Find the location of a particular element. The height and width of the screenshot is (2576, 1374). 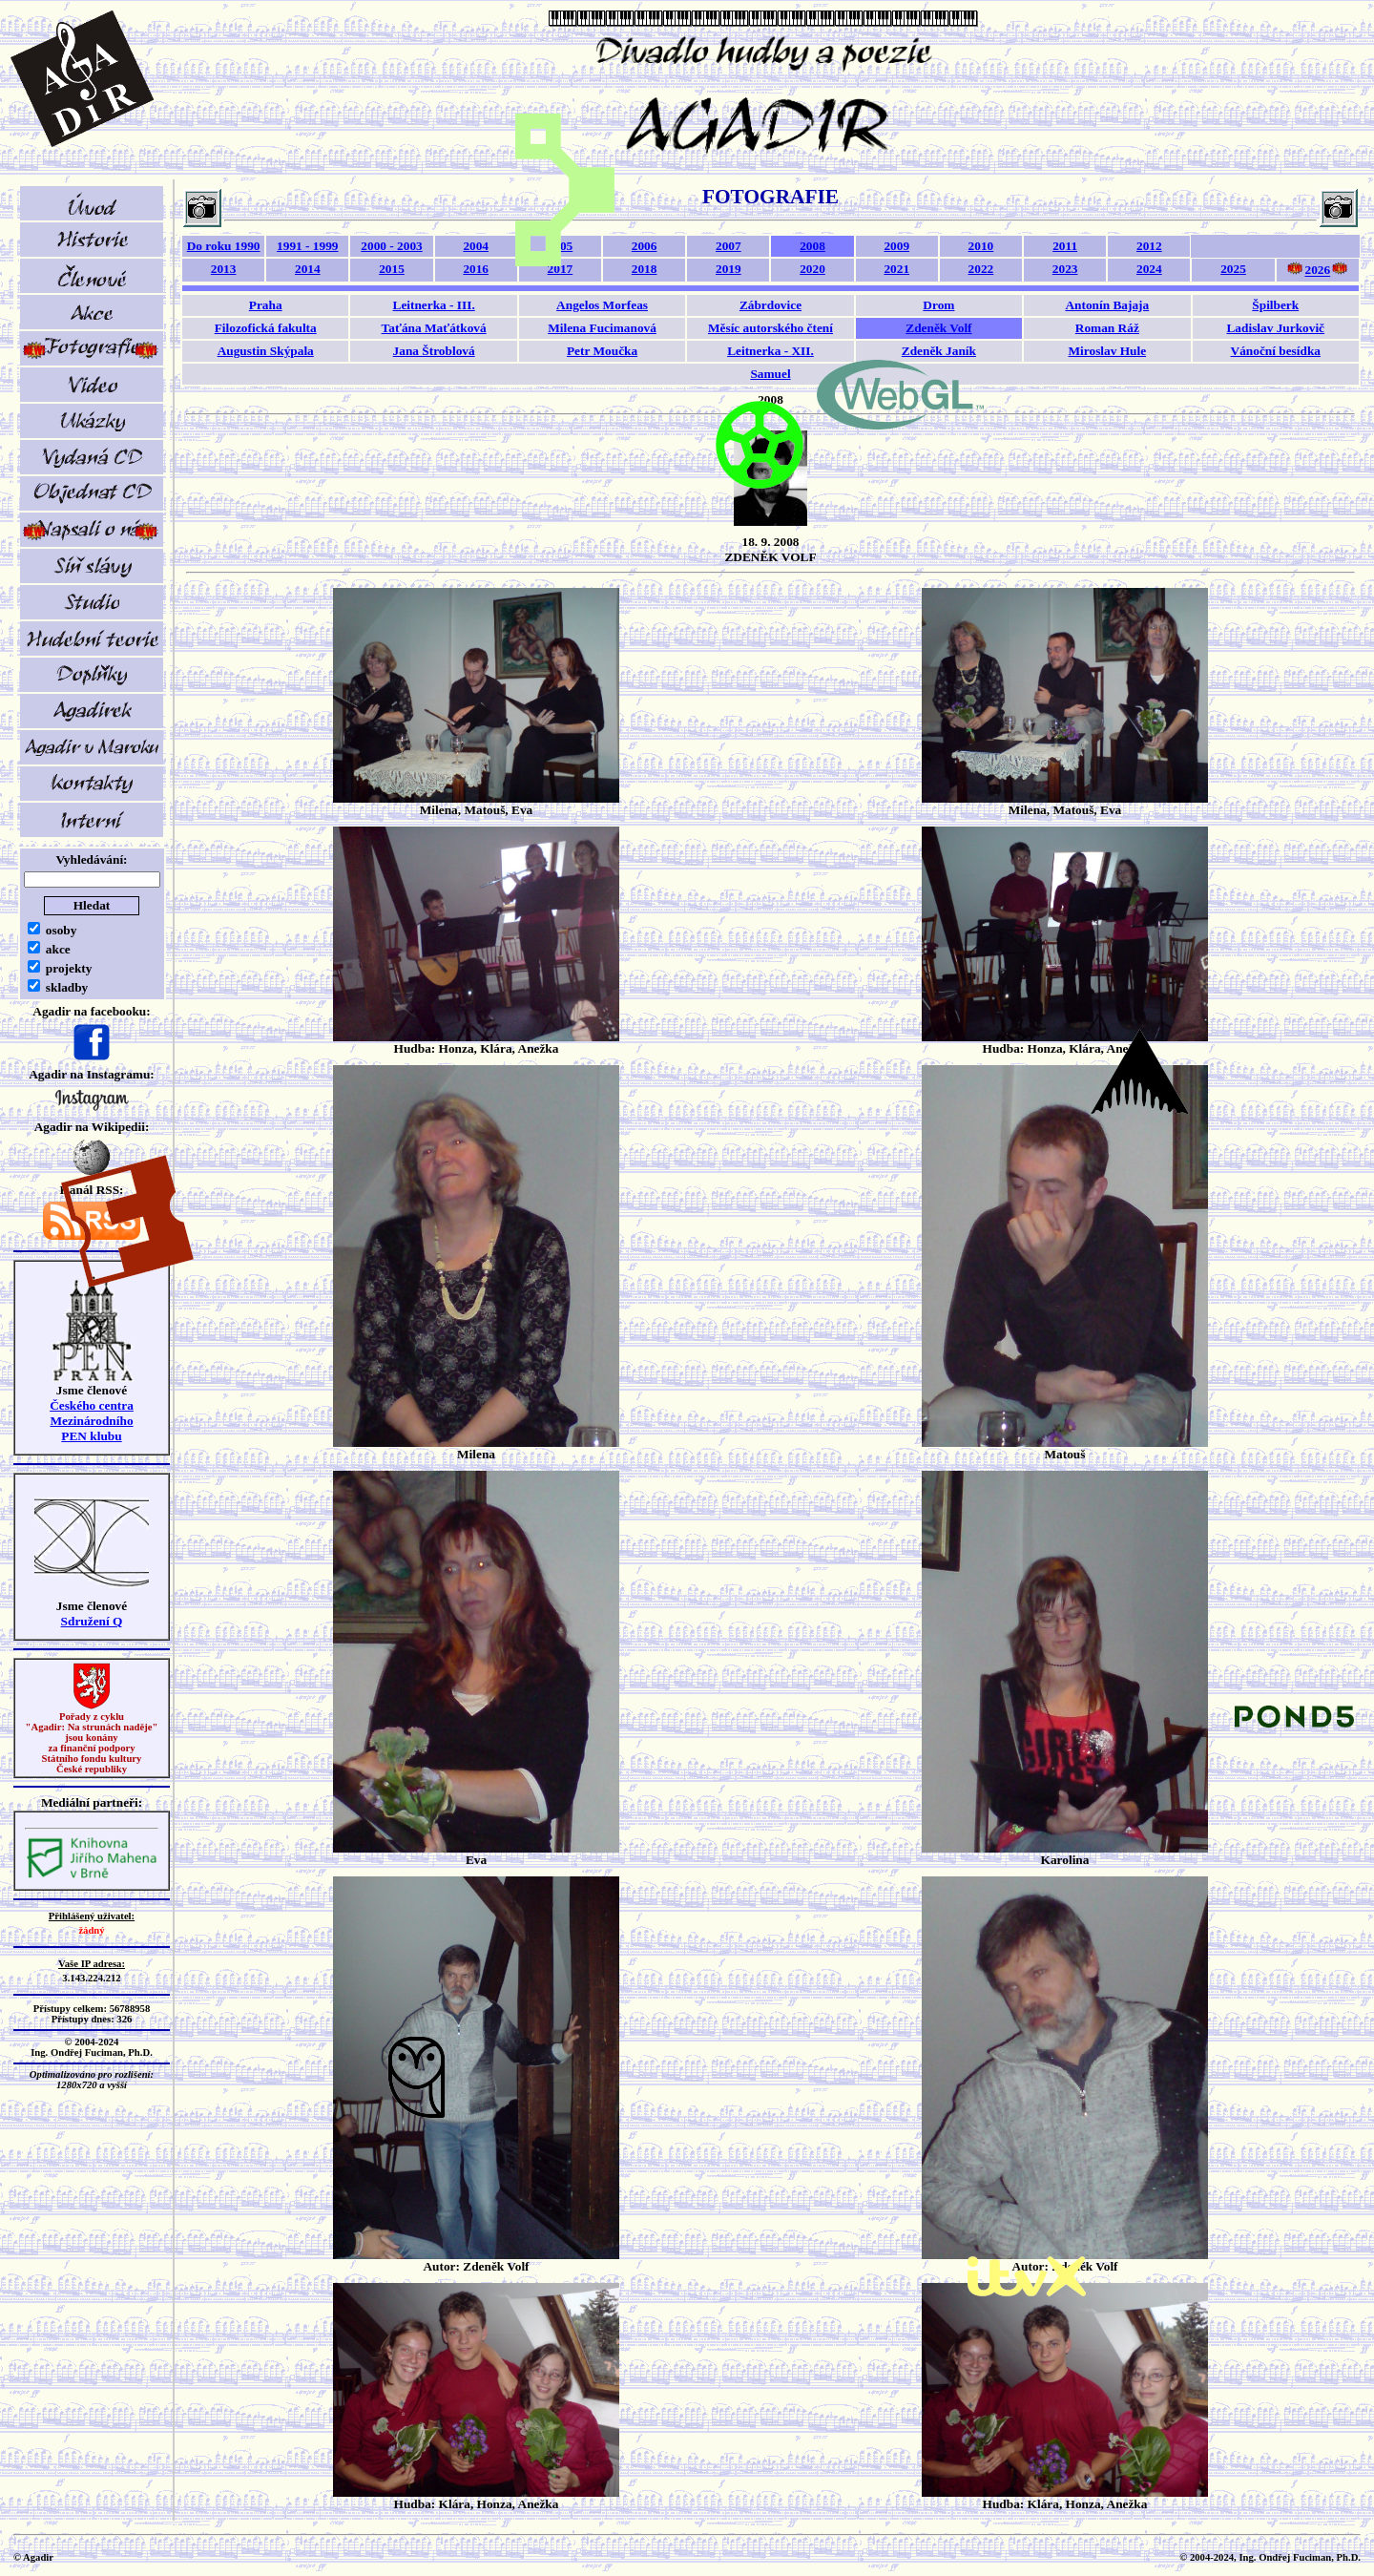

open the ITVX streaming app is located at coordinates (1027, 2276).